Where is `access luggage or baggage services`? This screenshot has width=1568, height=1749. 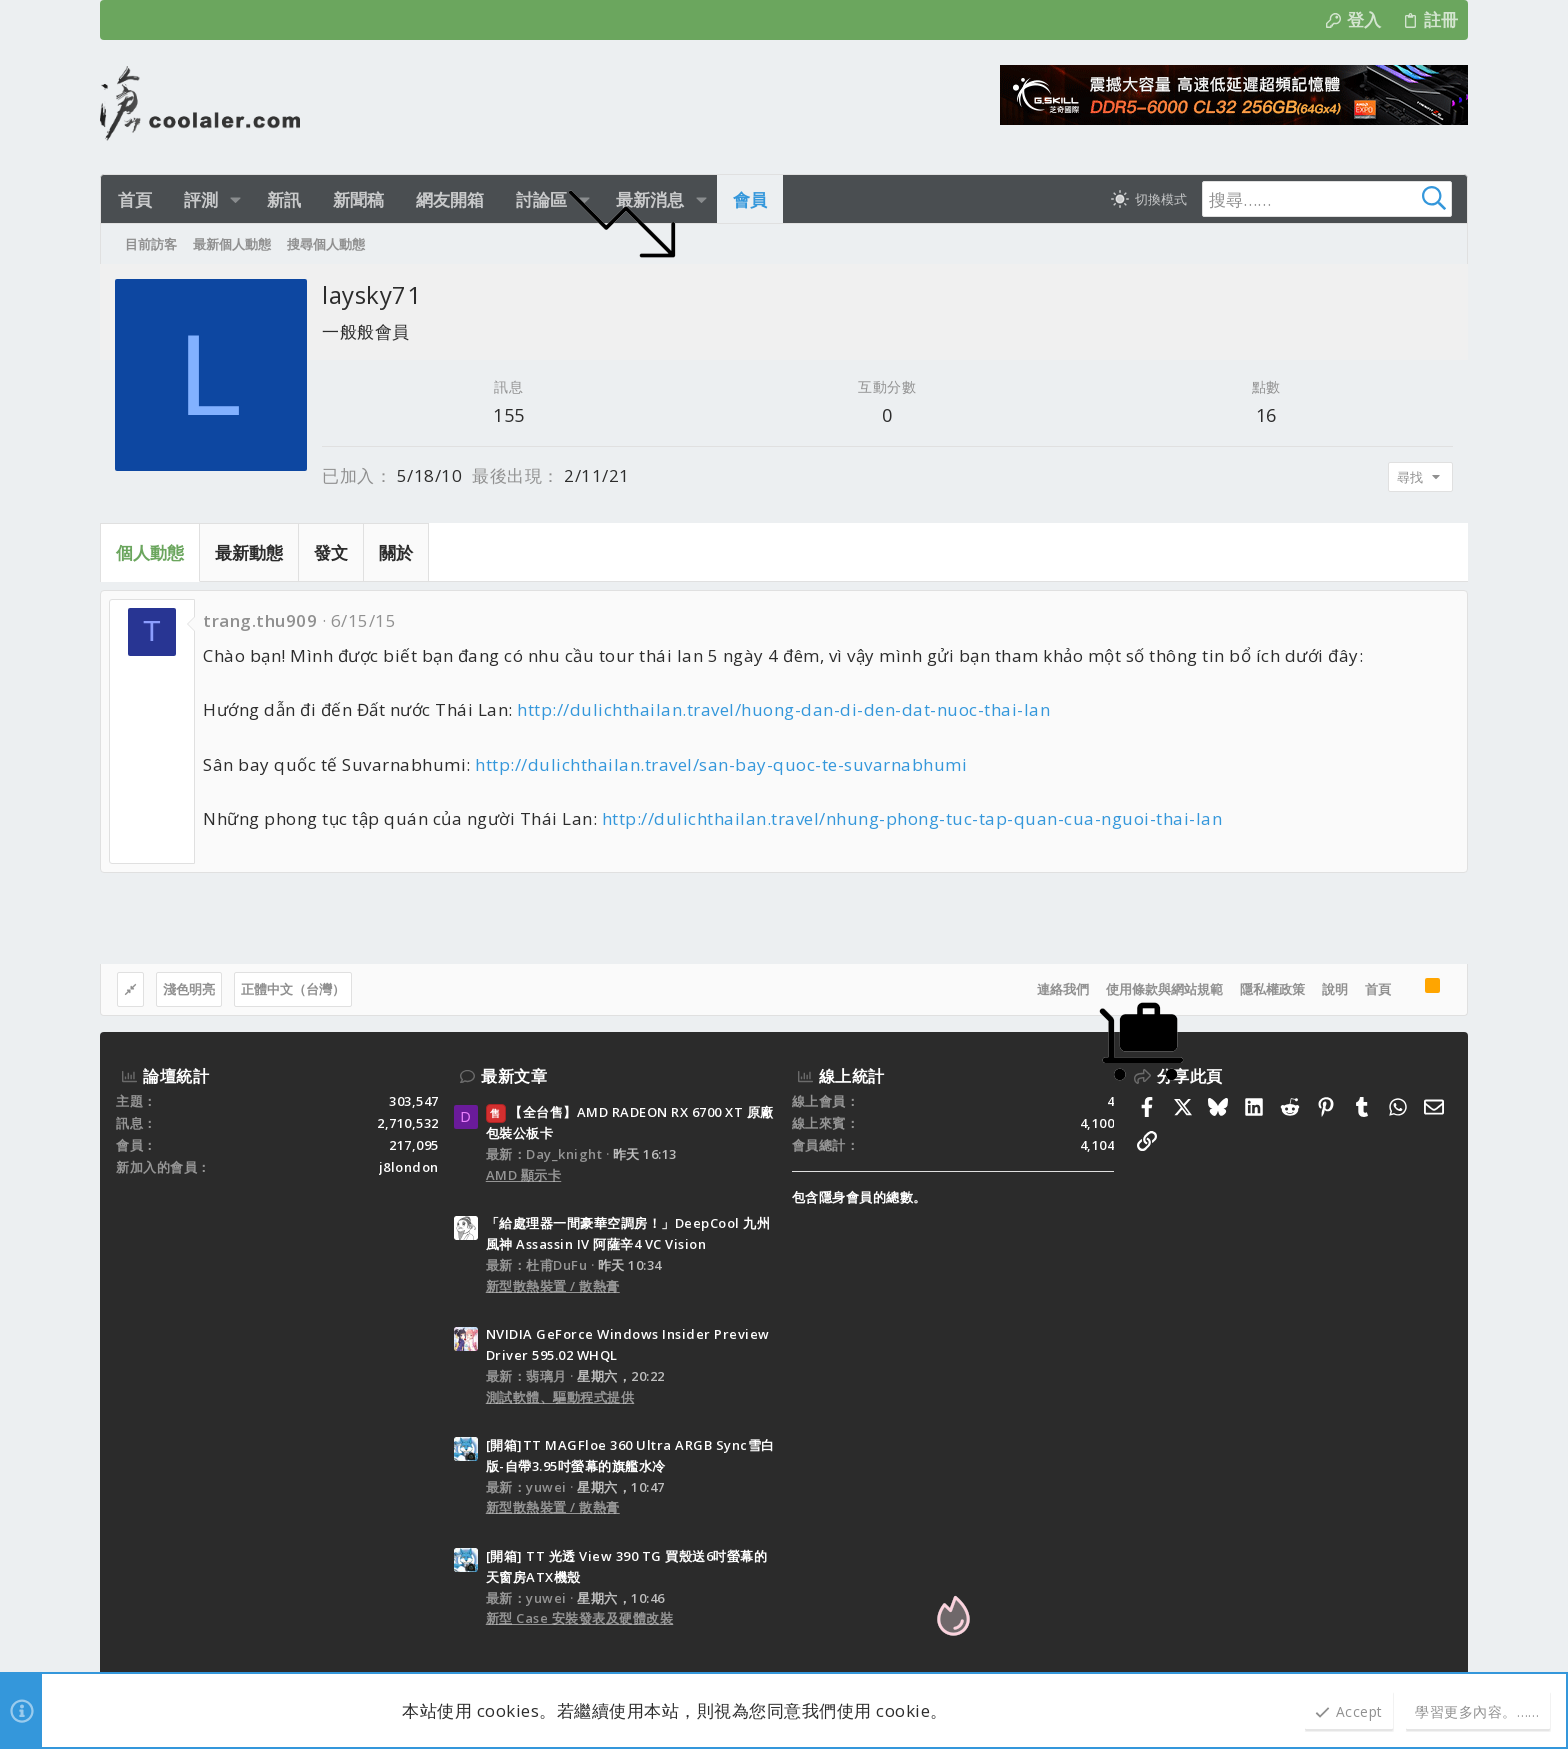 access luggage or baggage services is located at coordinates (1140, 1040).